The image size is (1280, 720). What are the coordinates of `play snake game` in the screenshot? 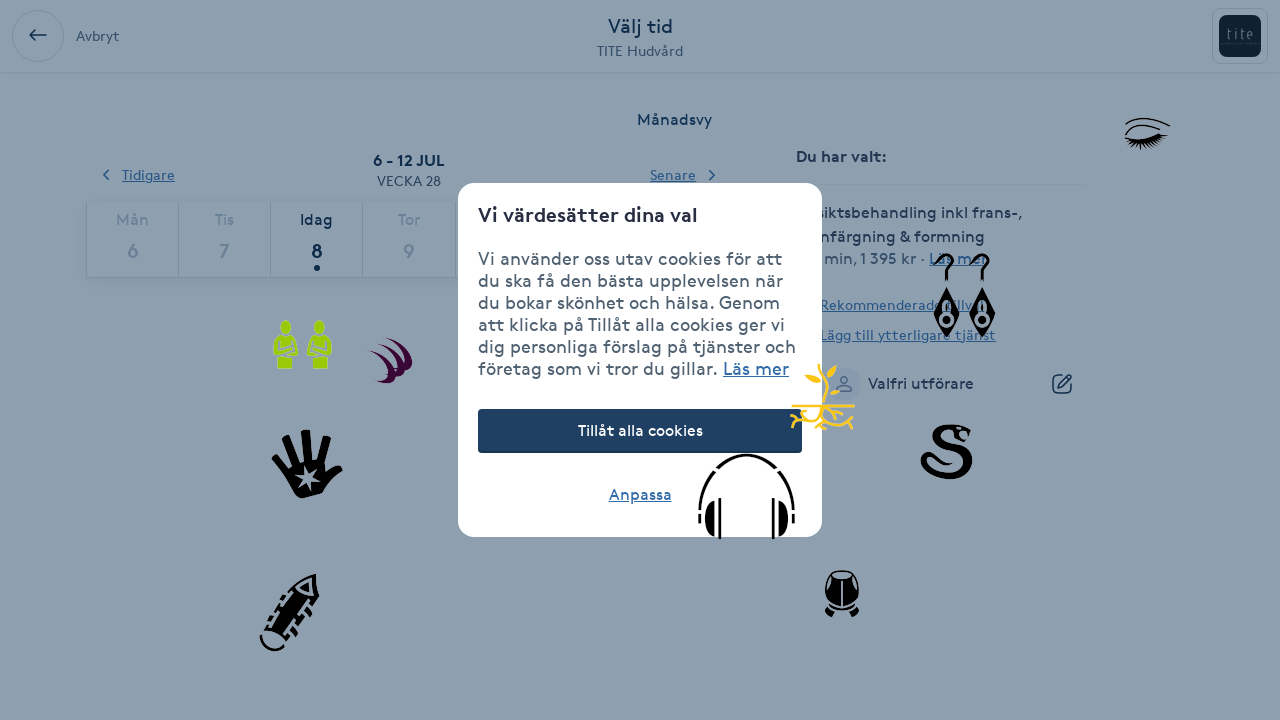 It's located at (946, 451).